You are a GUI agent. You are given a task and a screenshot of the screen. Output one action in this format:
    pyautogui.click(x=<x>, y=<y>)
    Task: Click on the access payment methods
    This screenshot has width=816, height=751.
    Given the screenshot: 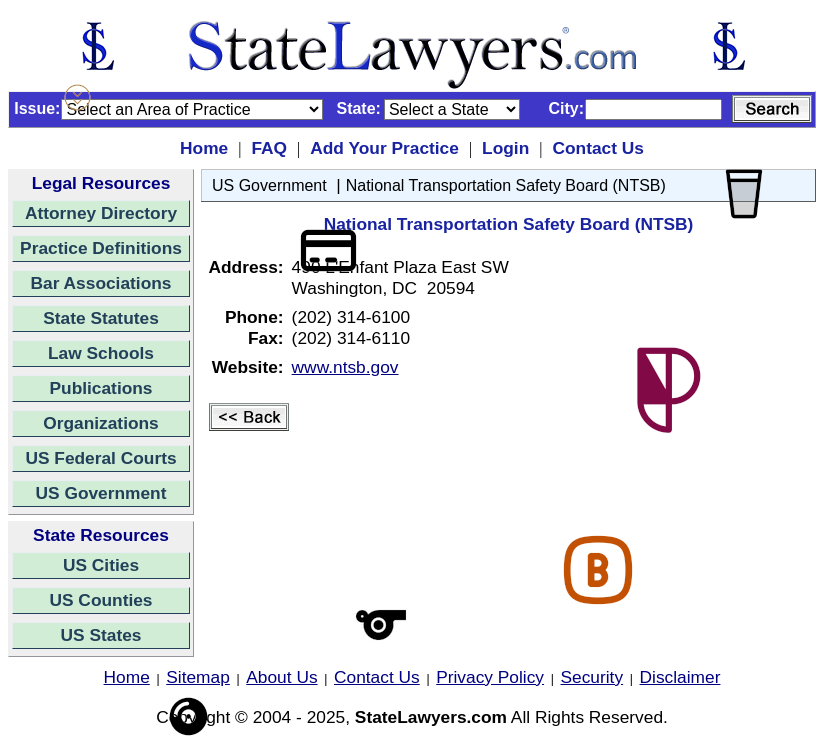 What is the action you would take?
    pyautogui.click(x=328, y=250)
    